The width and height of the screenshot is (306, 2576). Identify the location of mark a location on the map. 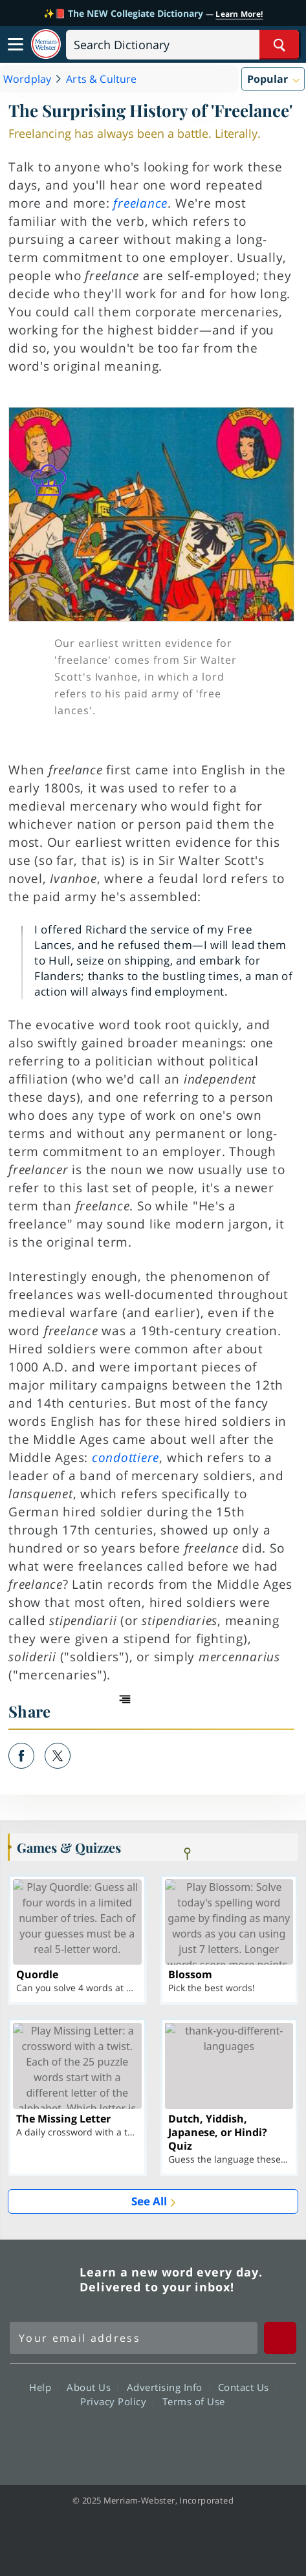
(187, 1853).